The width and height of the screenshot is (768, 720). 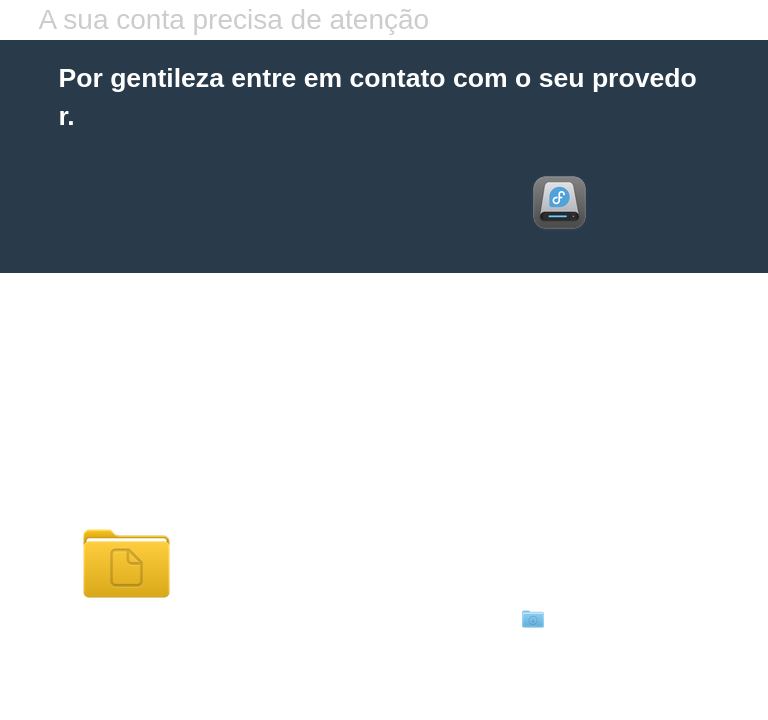 I want to click on open your documents folder, so click(x=126, y=563).